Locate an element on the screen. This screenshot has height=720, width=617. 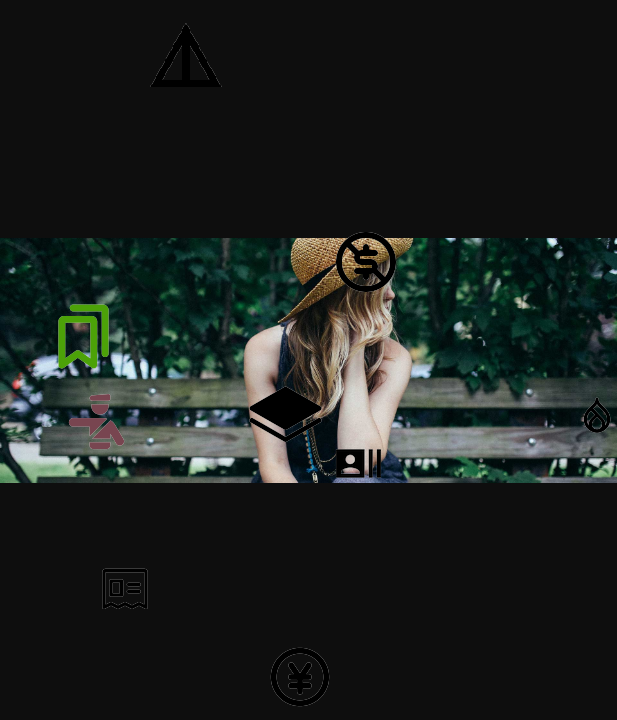
view news or article clippings is located at coordinates (125, 588).